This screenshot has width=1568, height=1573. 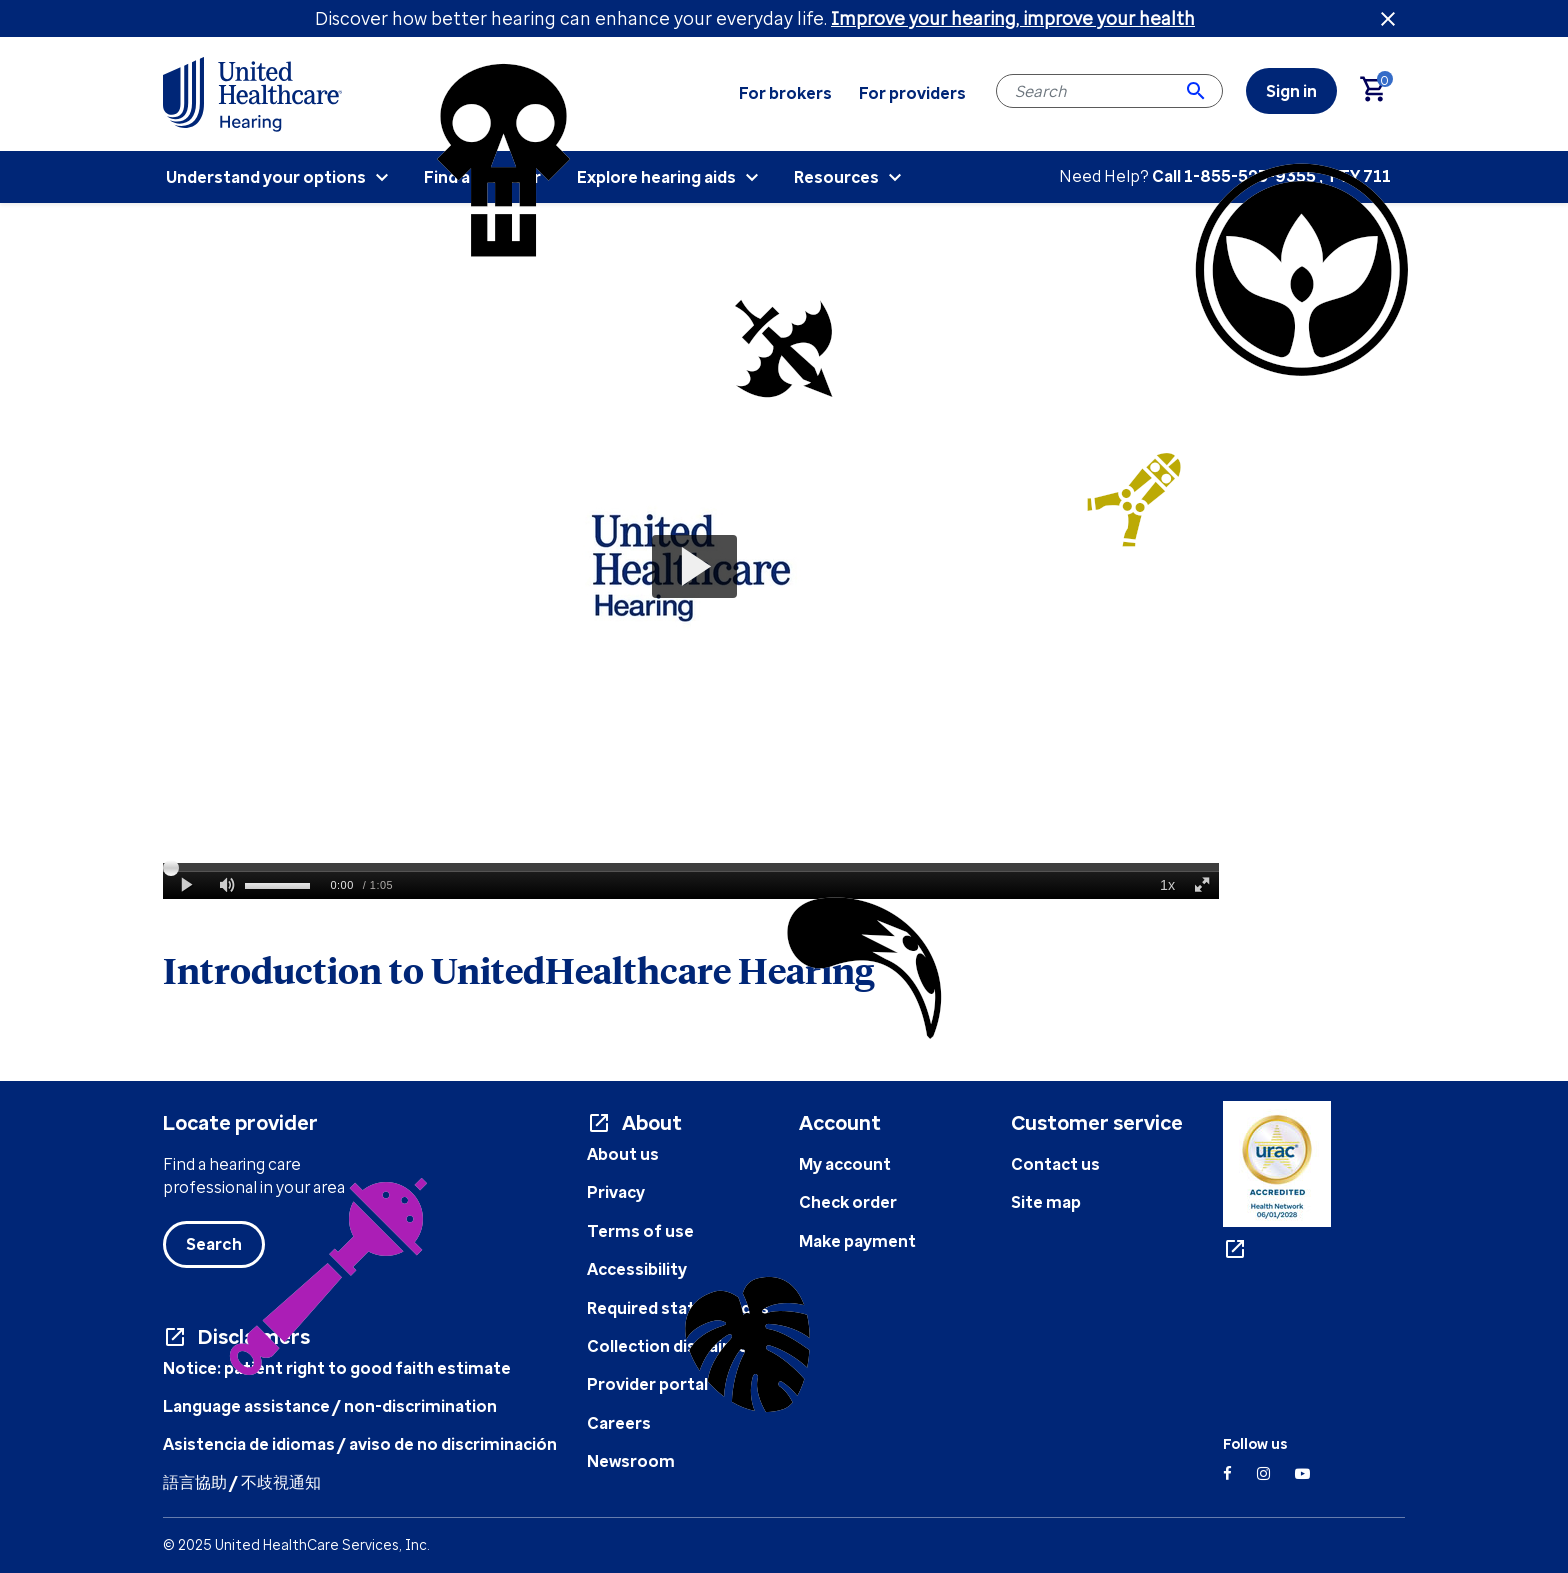 I want to click on activate claw attack ability, so click(x=864, y=971).